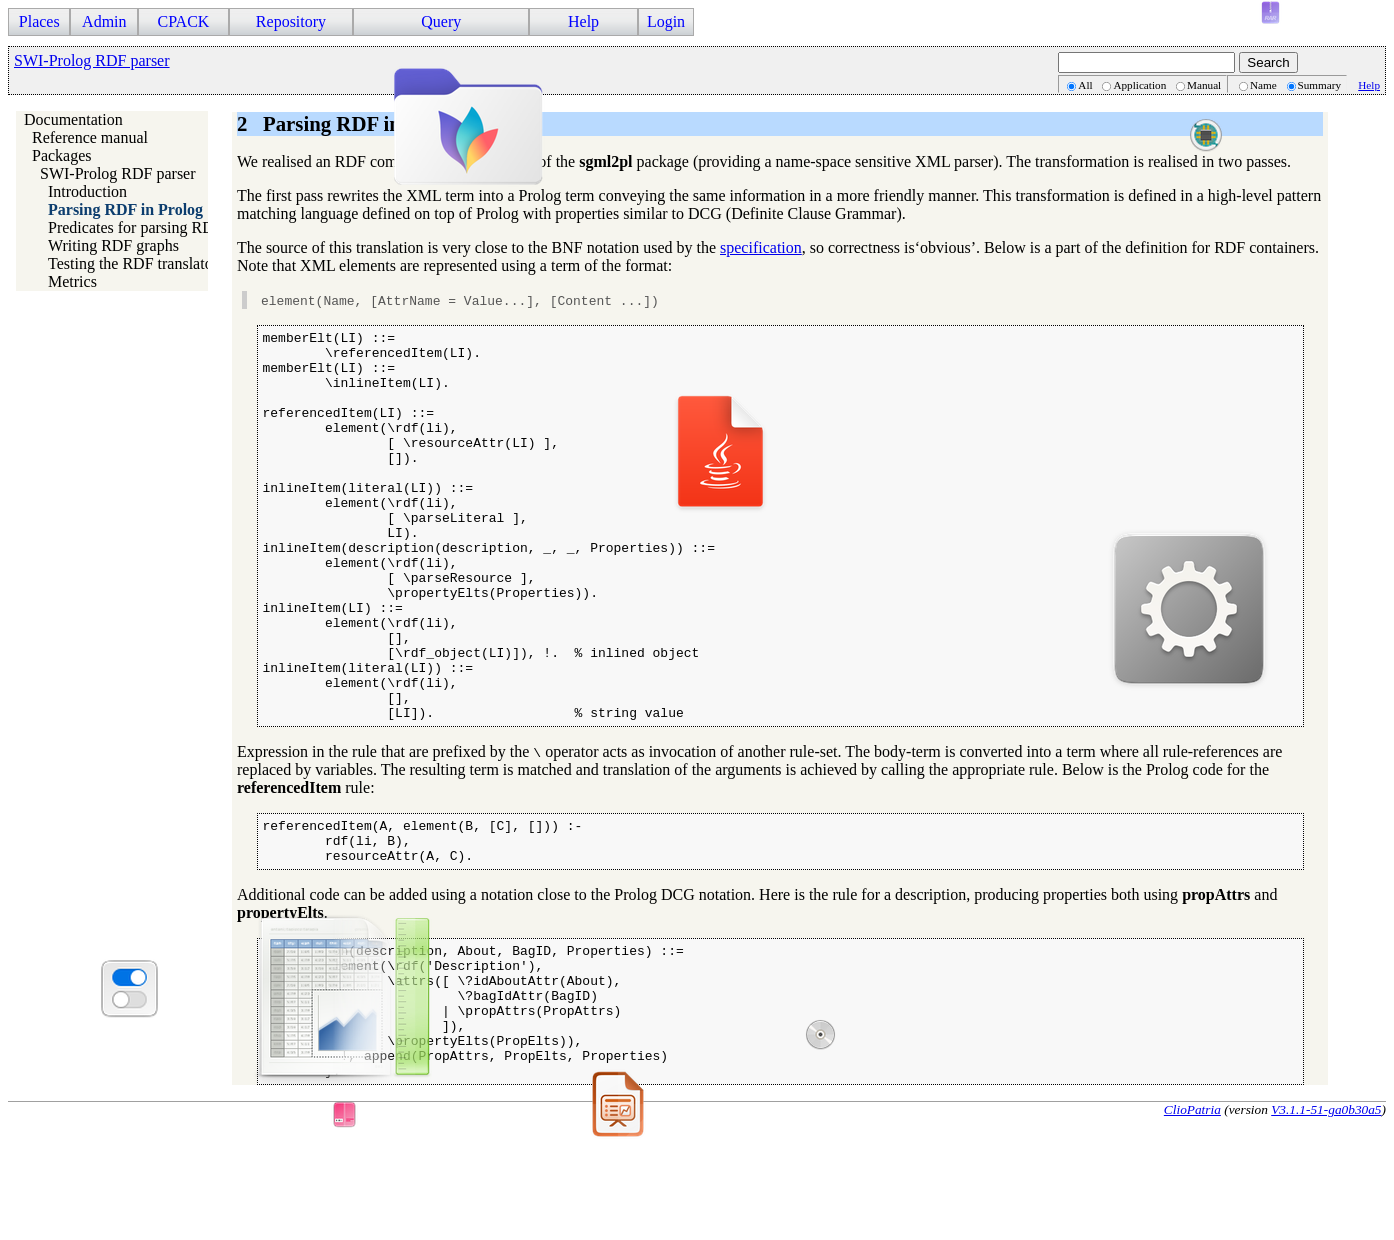  Describe the element at coordinates (820, 1034) in the screenshot. I see `indicates a DVD-R disc drive or media` at that location.